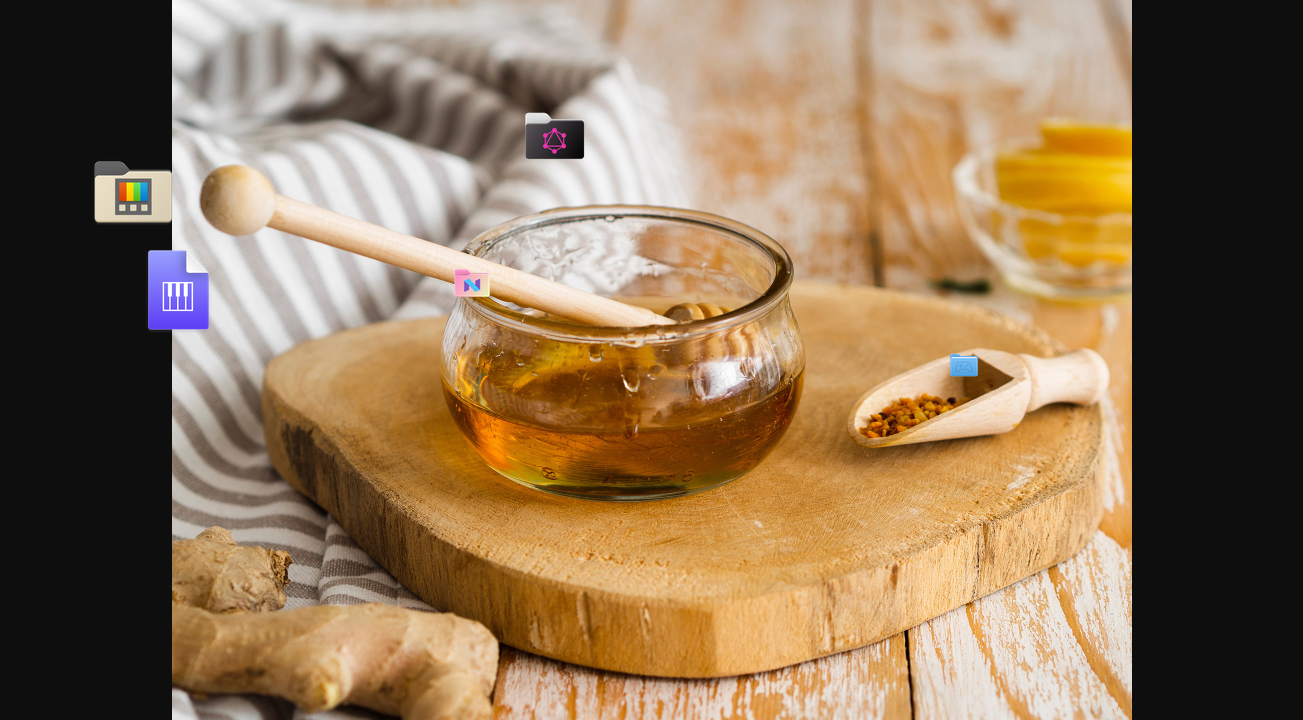 This screenshot has width=1303, height=720. I want to click on open android nougat files folder, so click(472, 284).